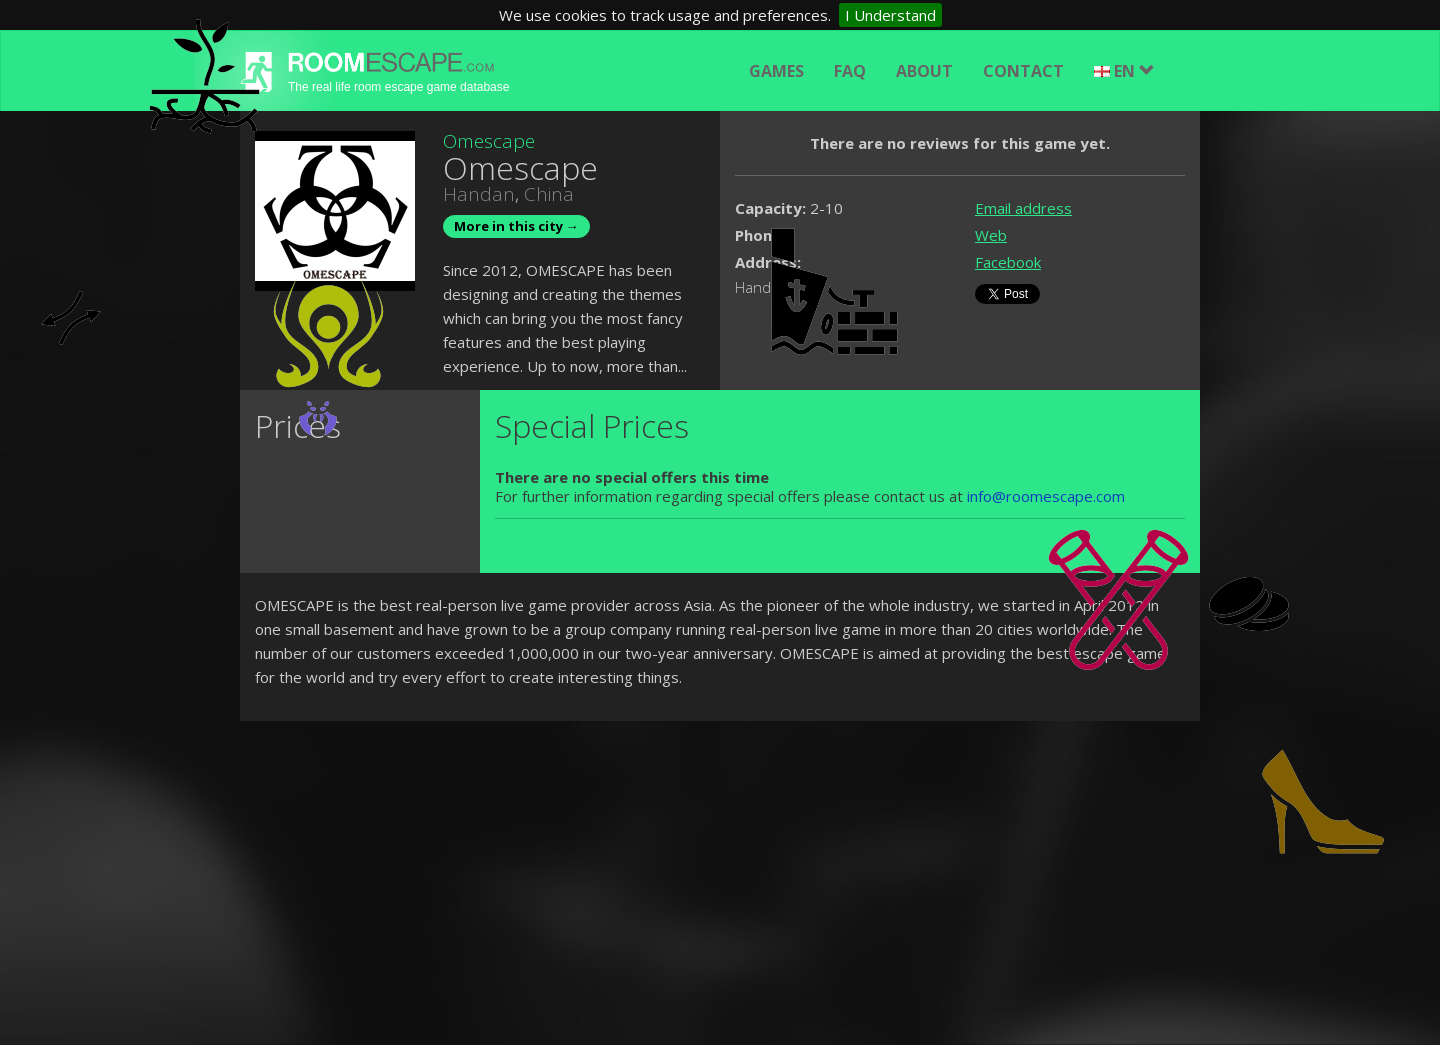  I want to click on browse women's footwear category, so click(1323, 801).